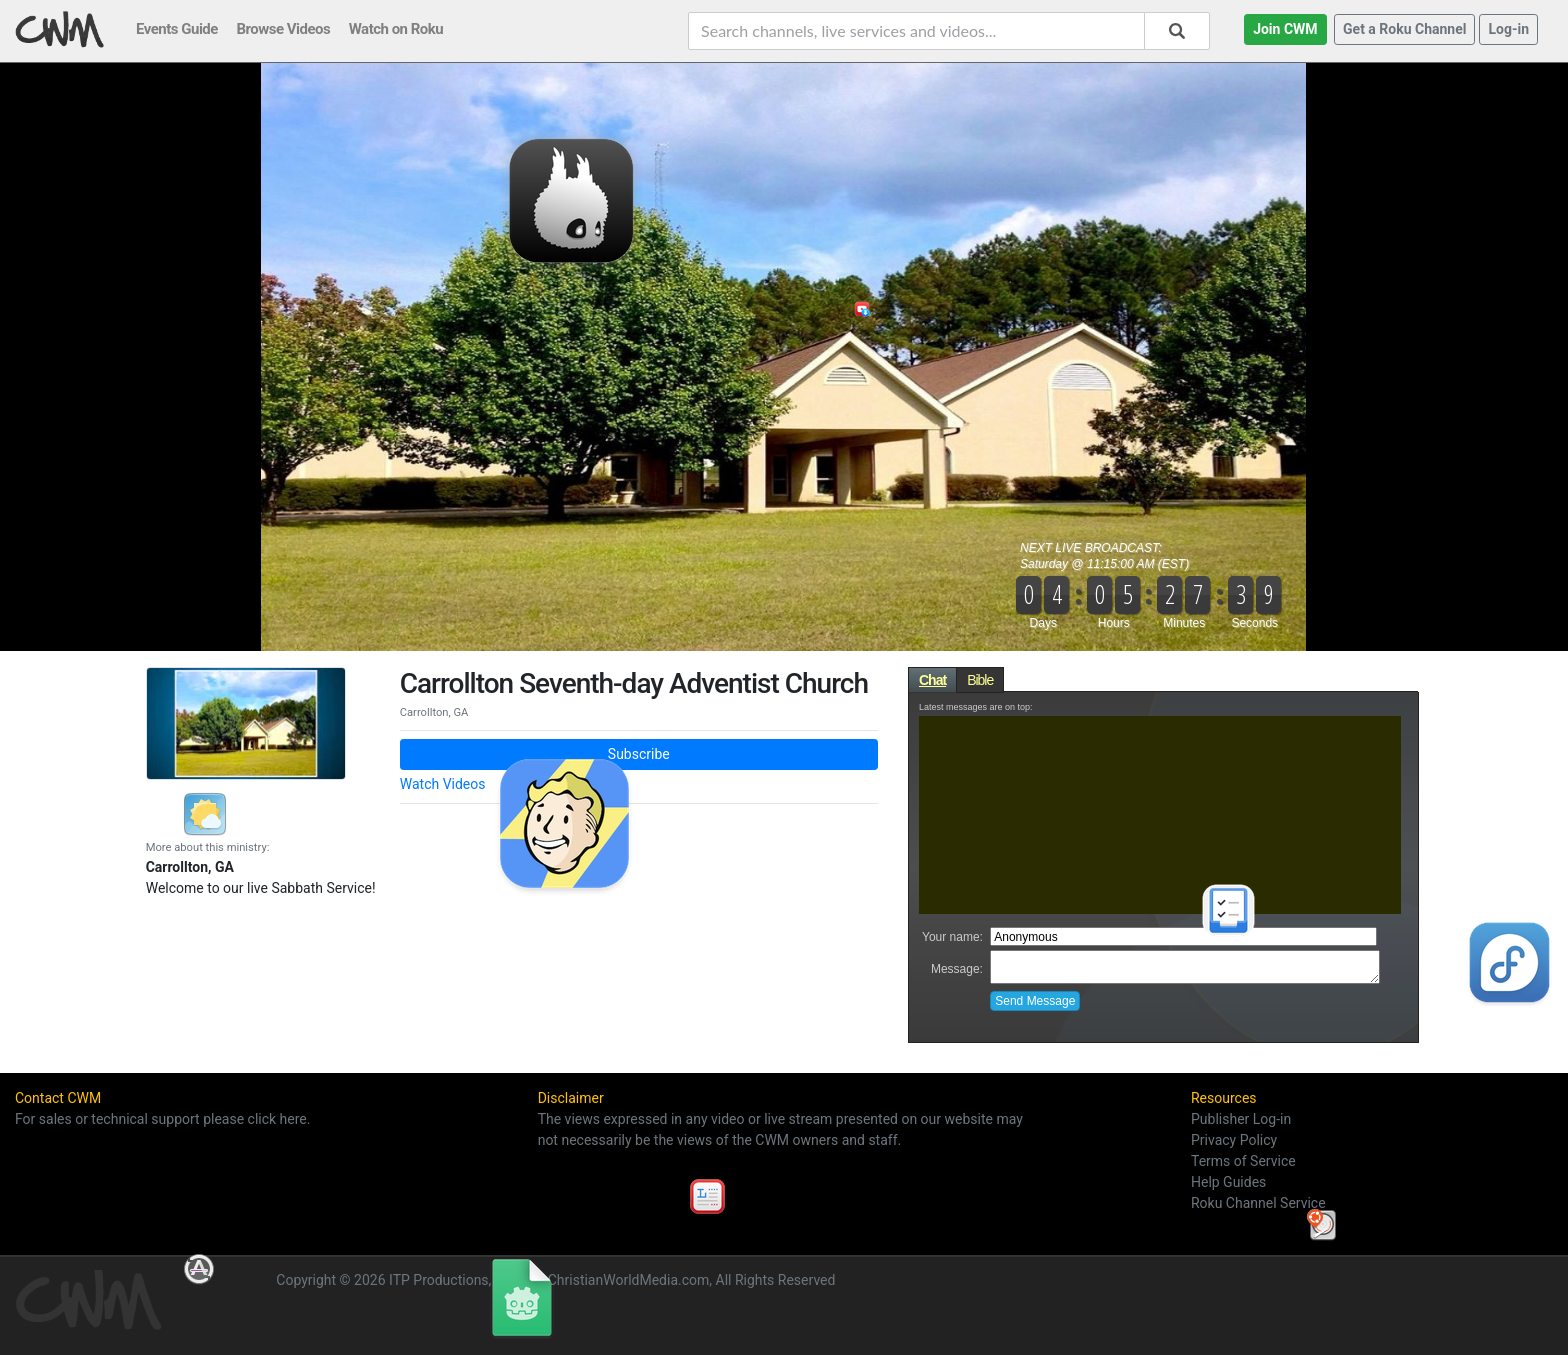 Image resolution: width=1568 pixels, height=1355 pixels. What do you see at coordinates (707, 1196) in the screenshot?
I see `open Lorem placeholder text generator app` at bounding box center [707, 1196].